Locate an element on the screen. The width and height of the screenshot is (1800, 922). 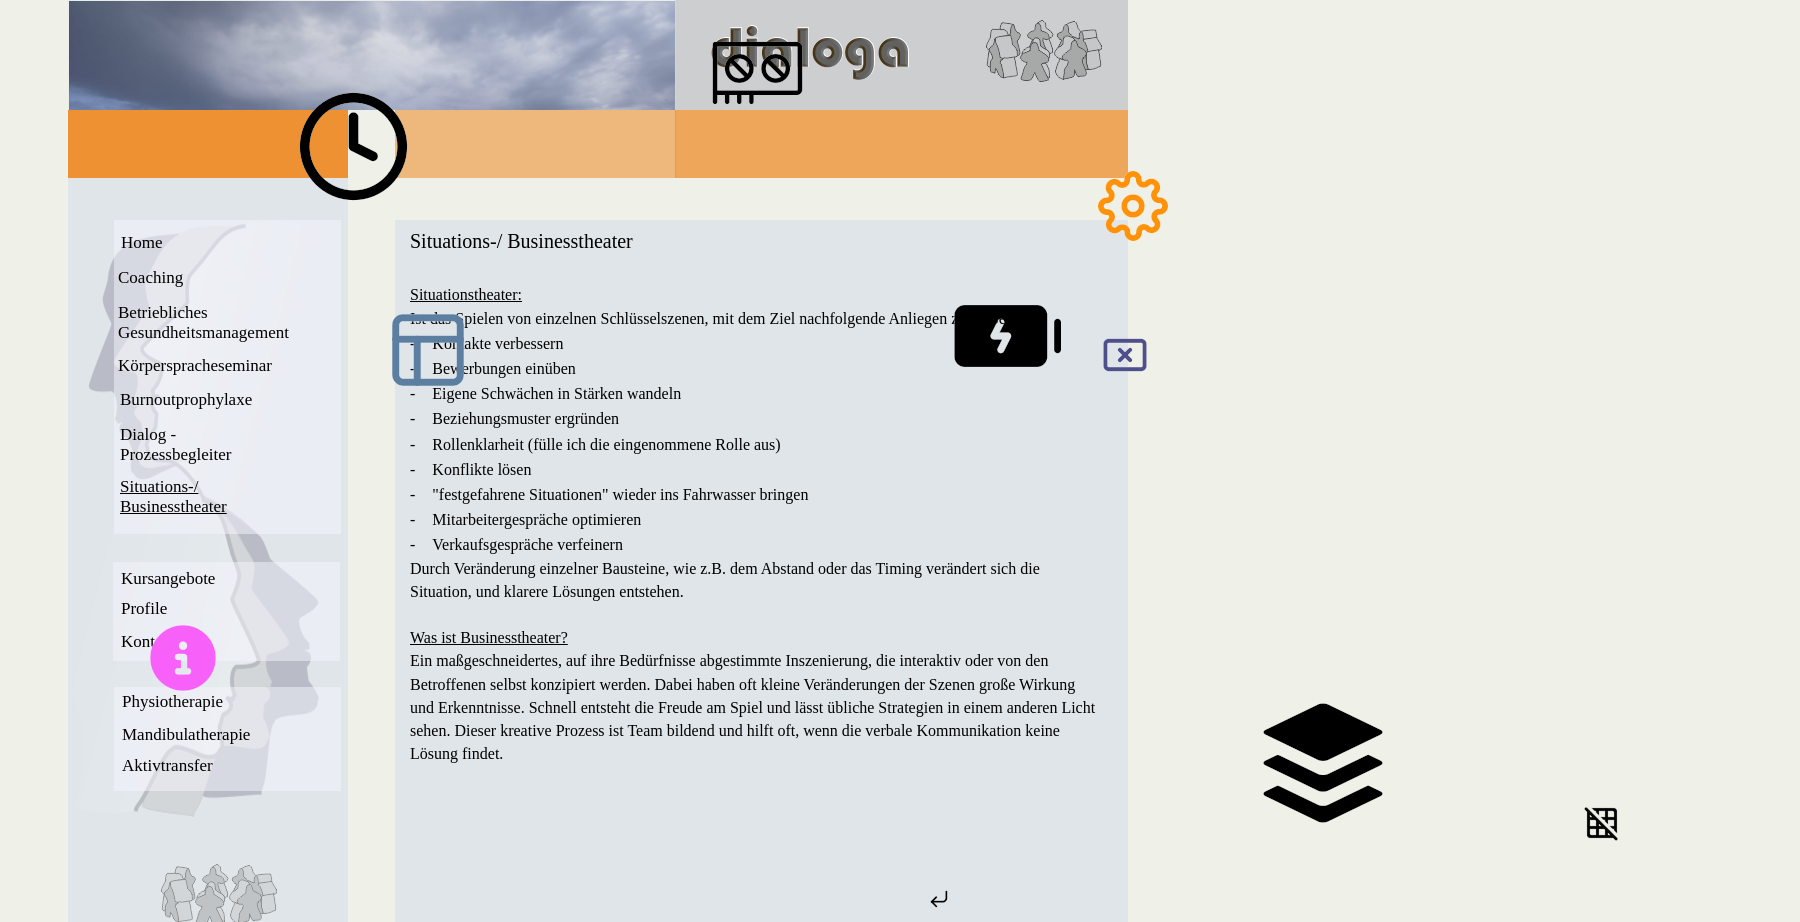
change page layout or view is located at coordinates (428, 350).